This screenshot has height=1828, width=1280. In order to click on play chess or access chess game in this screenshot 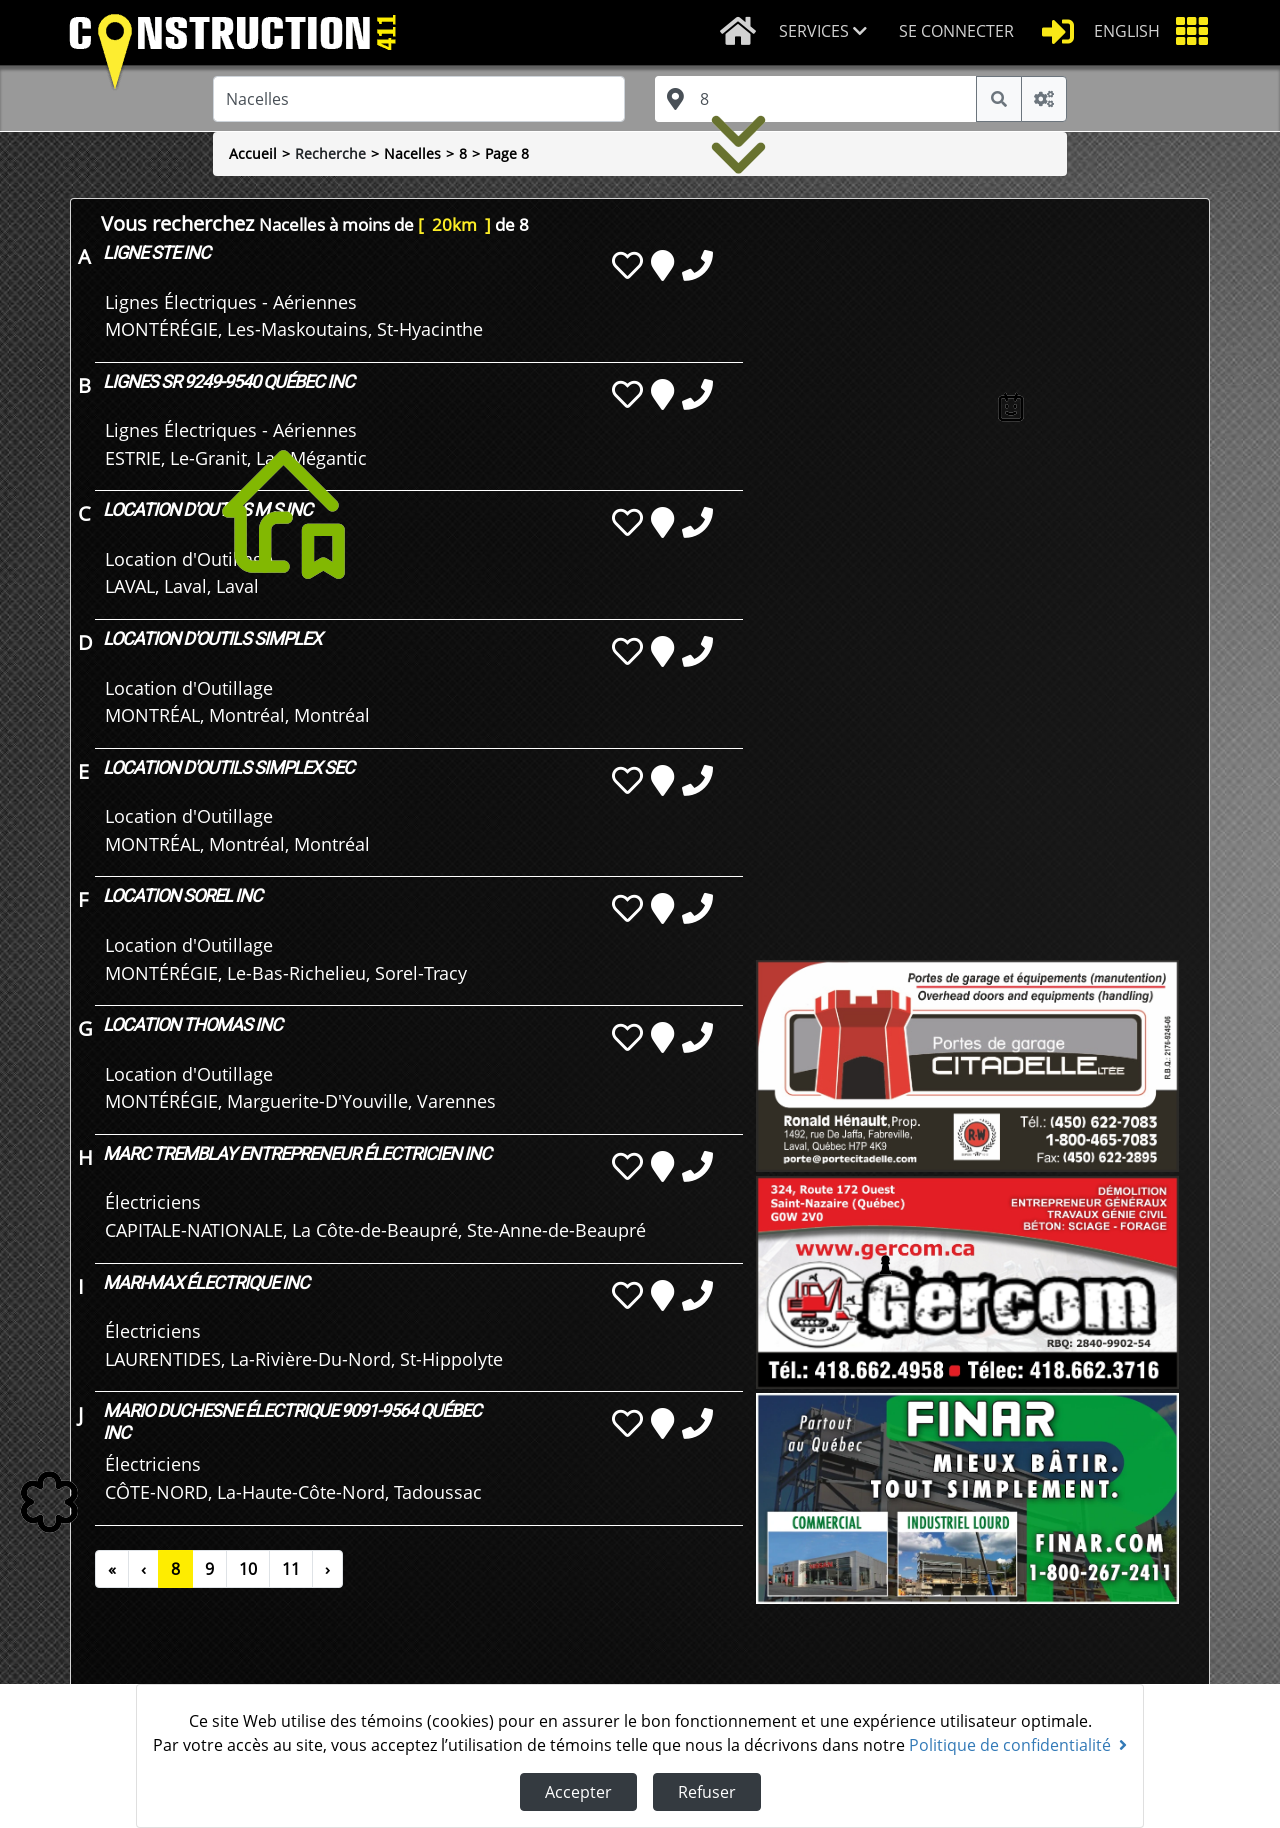, I will do `click(885, 1265)`.